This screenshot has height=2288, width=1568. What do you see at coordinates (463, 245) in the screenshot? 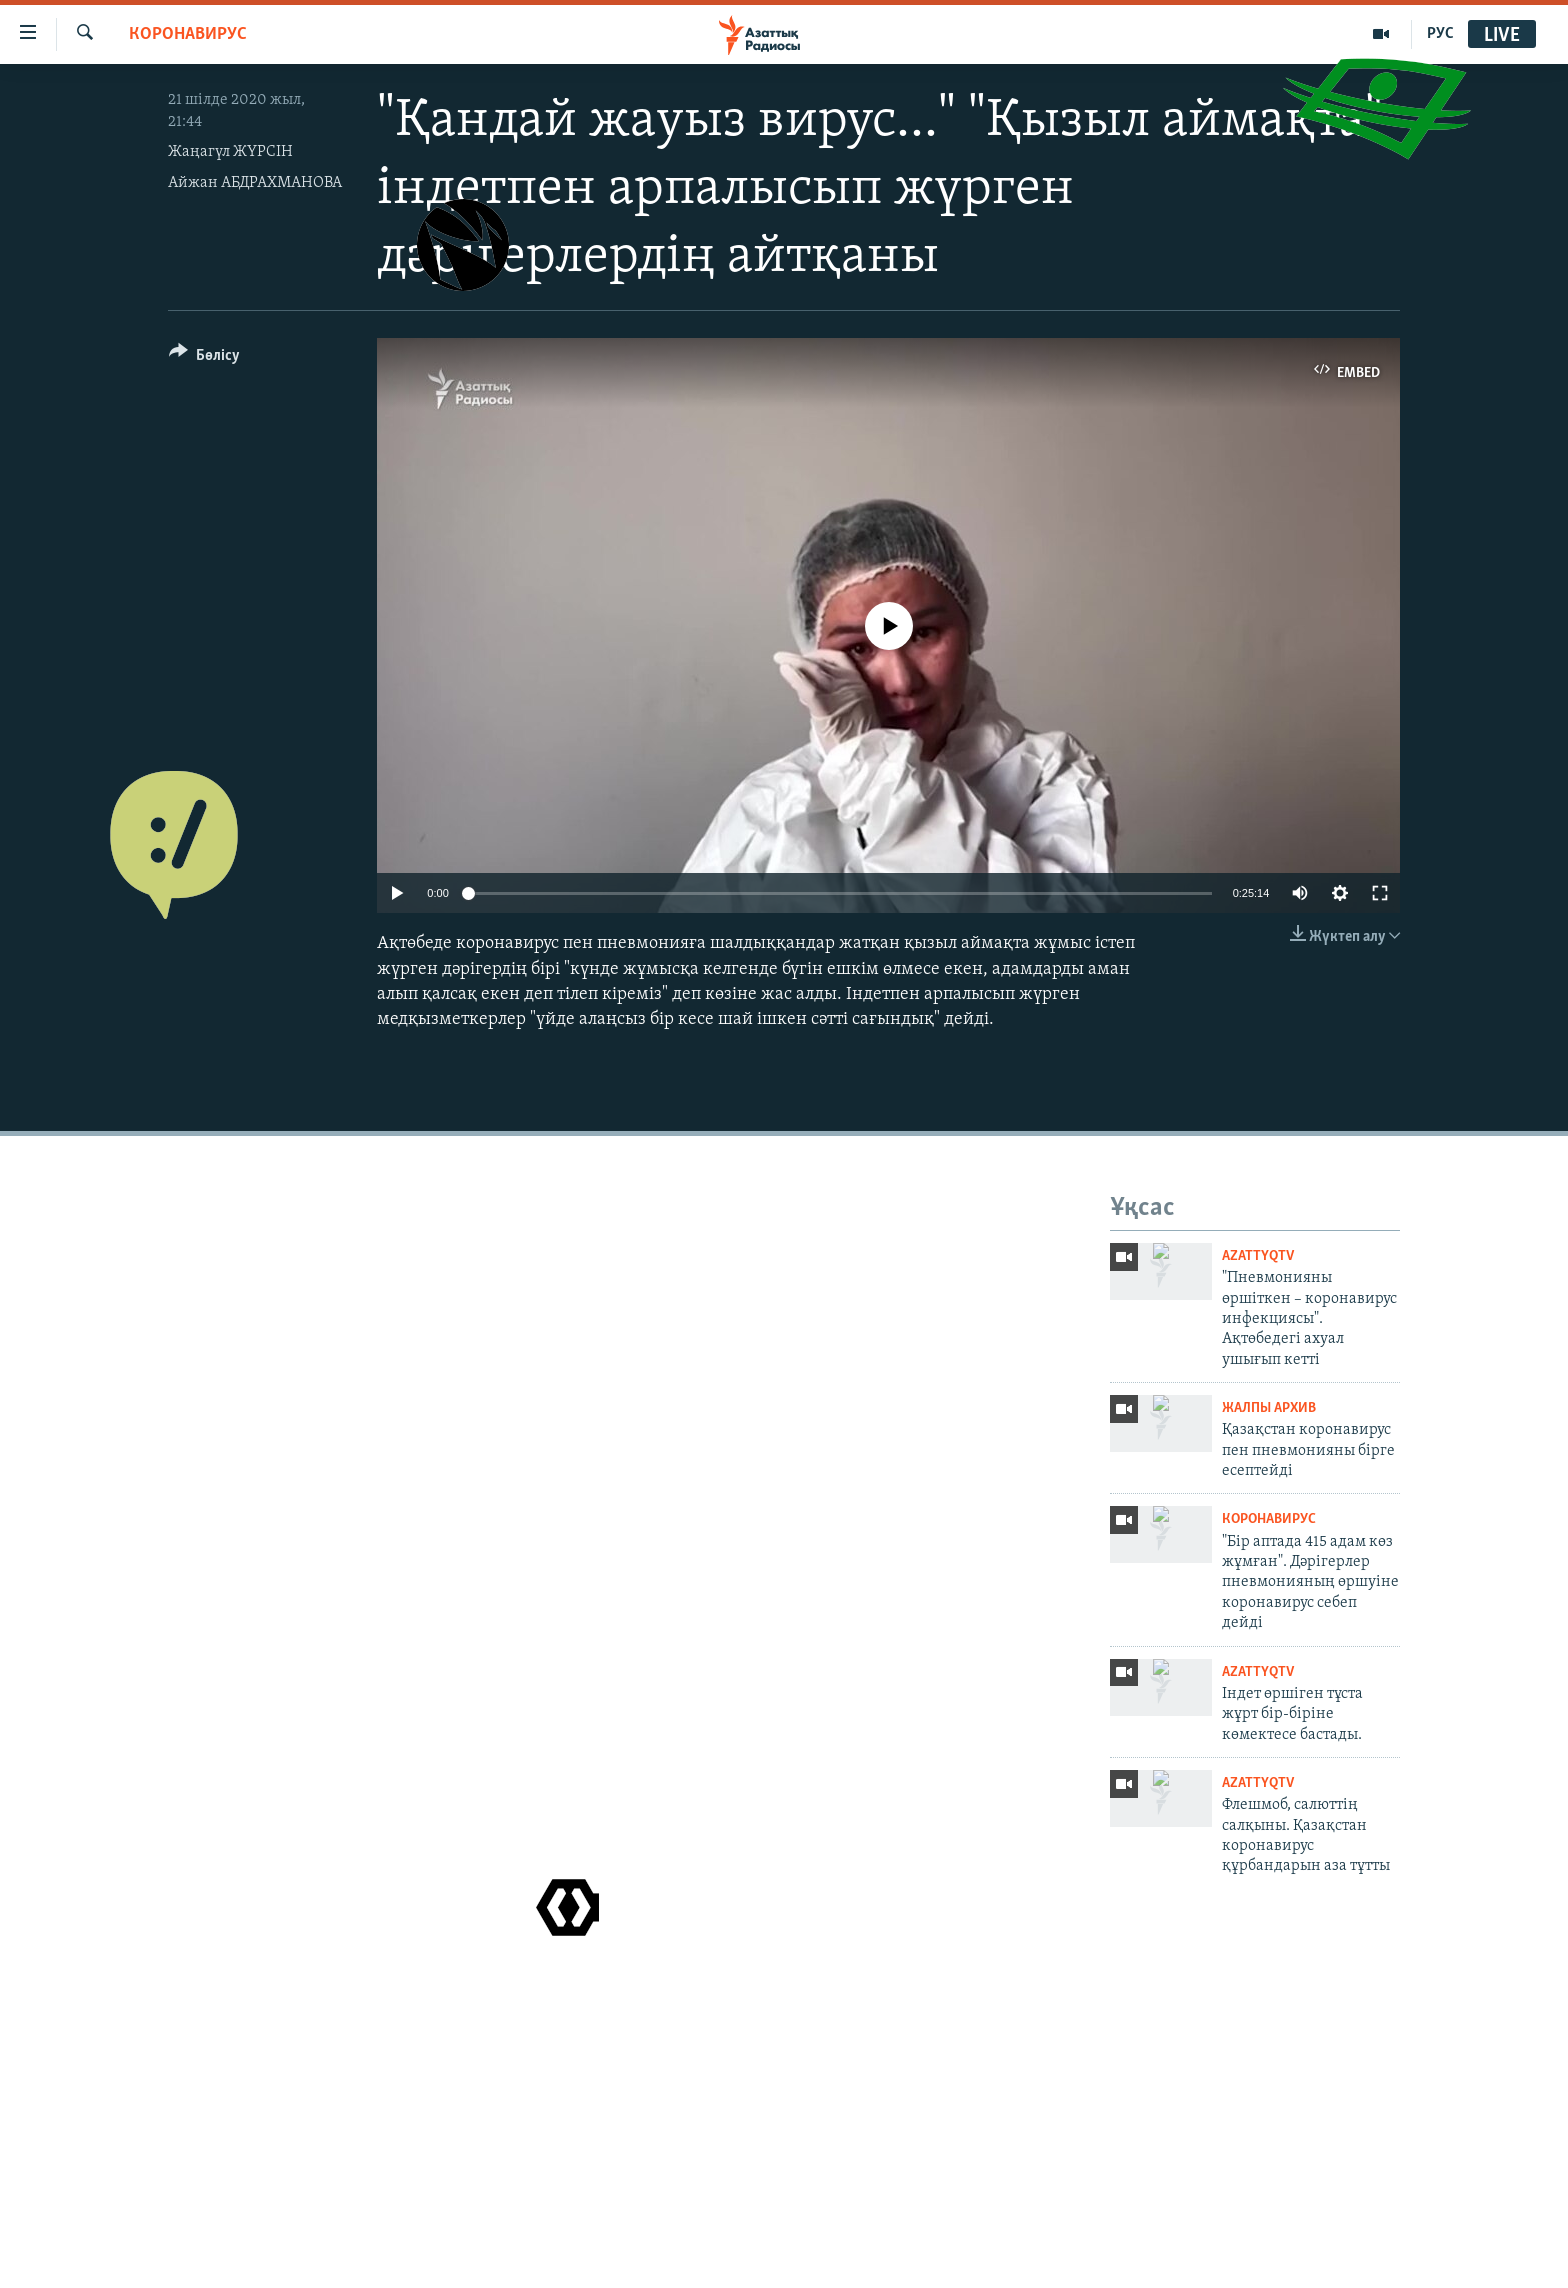
I see `spacemacs text editor logo` at bounding box center [463, 245].